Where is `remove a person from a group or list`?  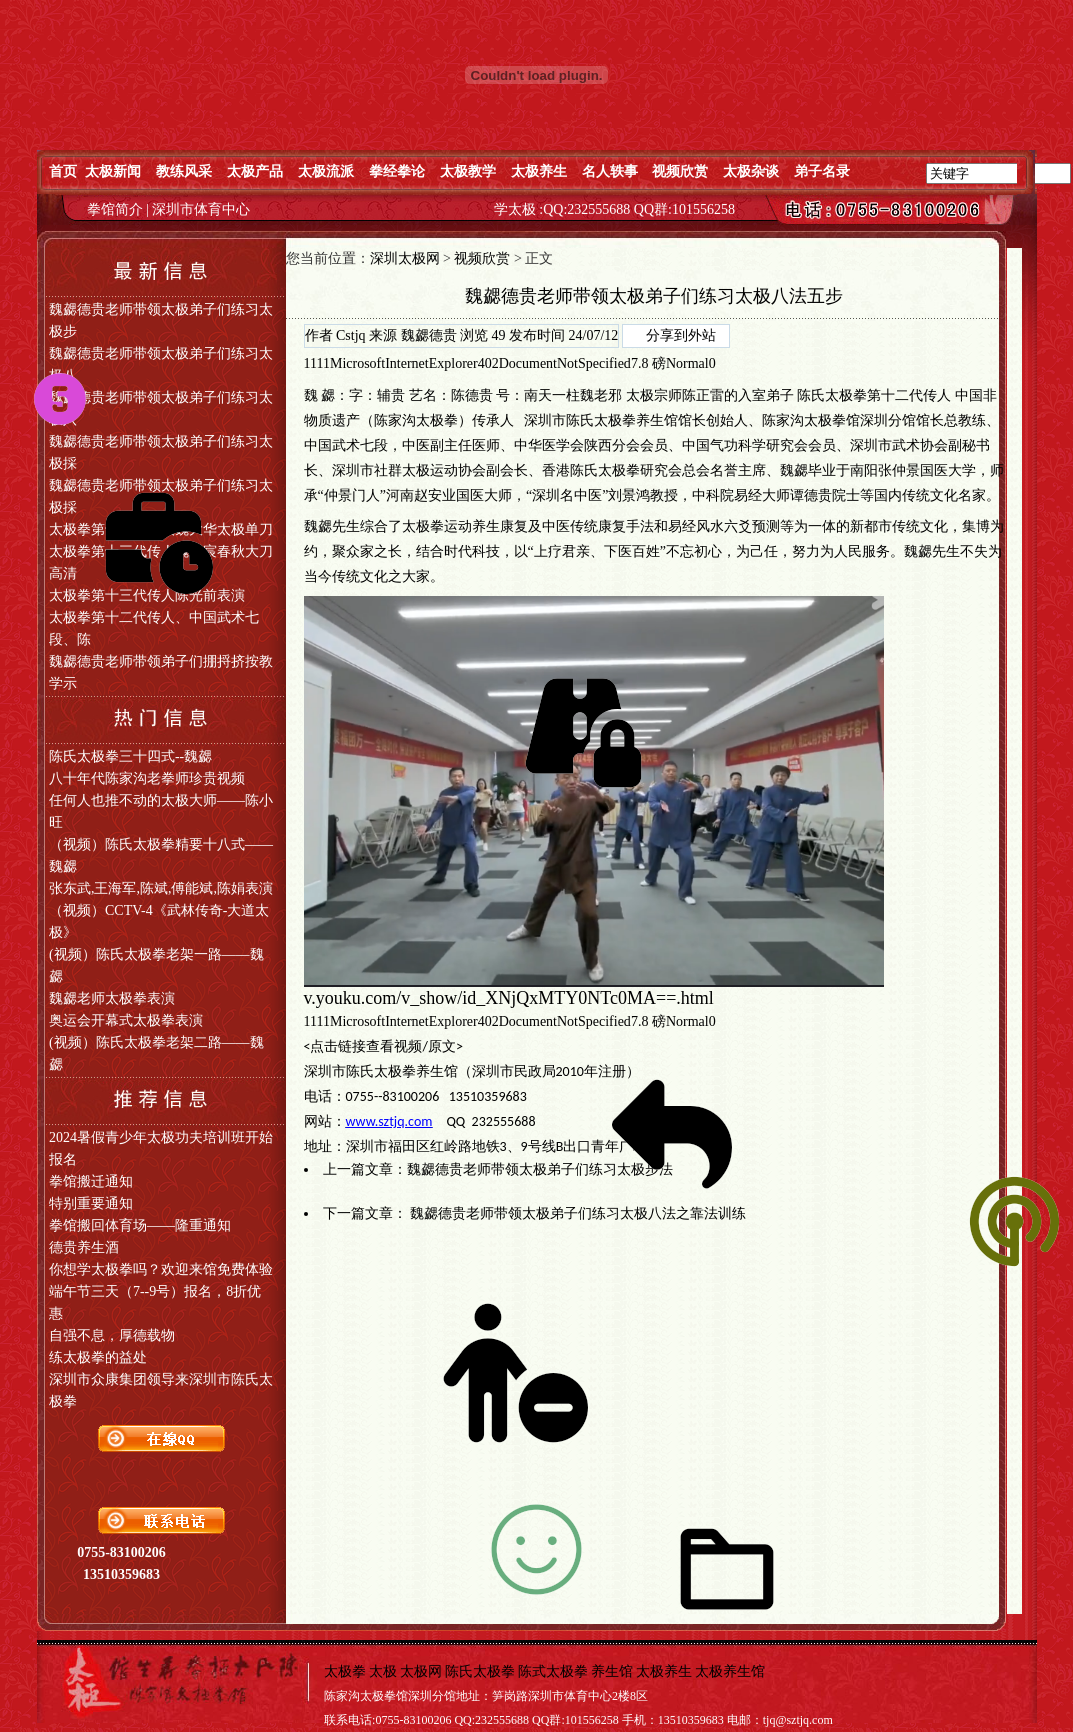 remove a person from a group or list is located at coordinates (511, 1373).